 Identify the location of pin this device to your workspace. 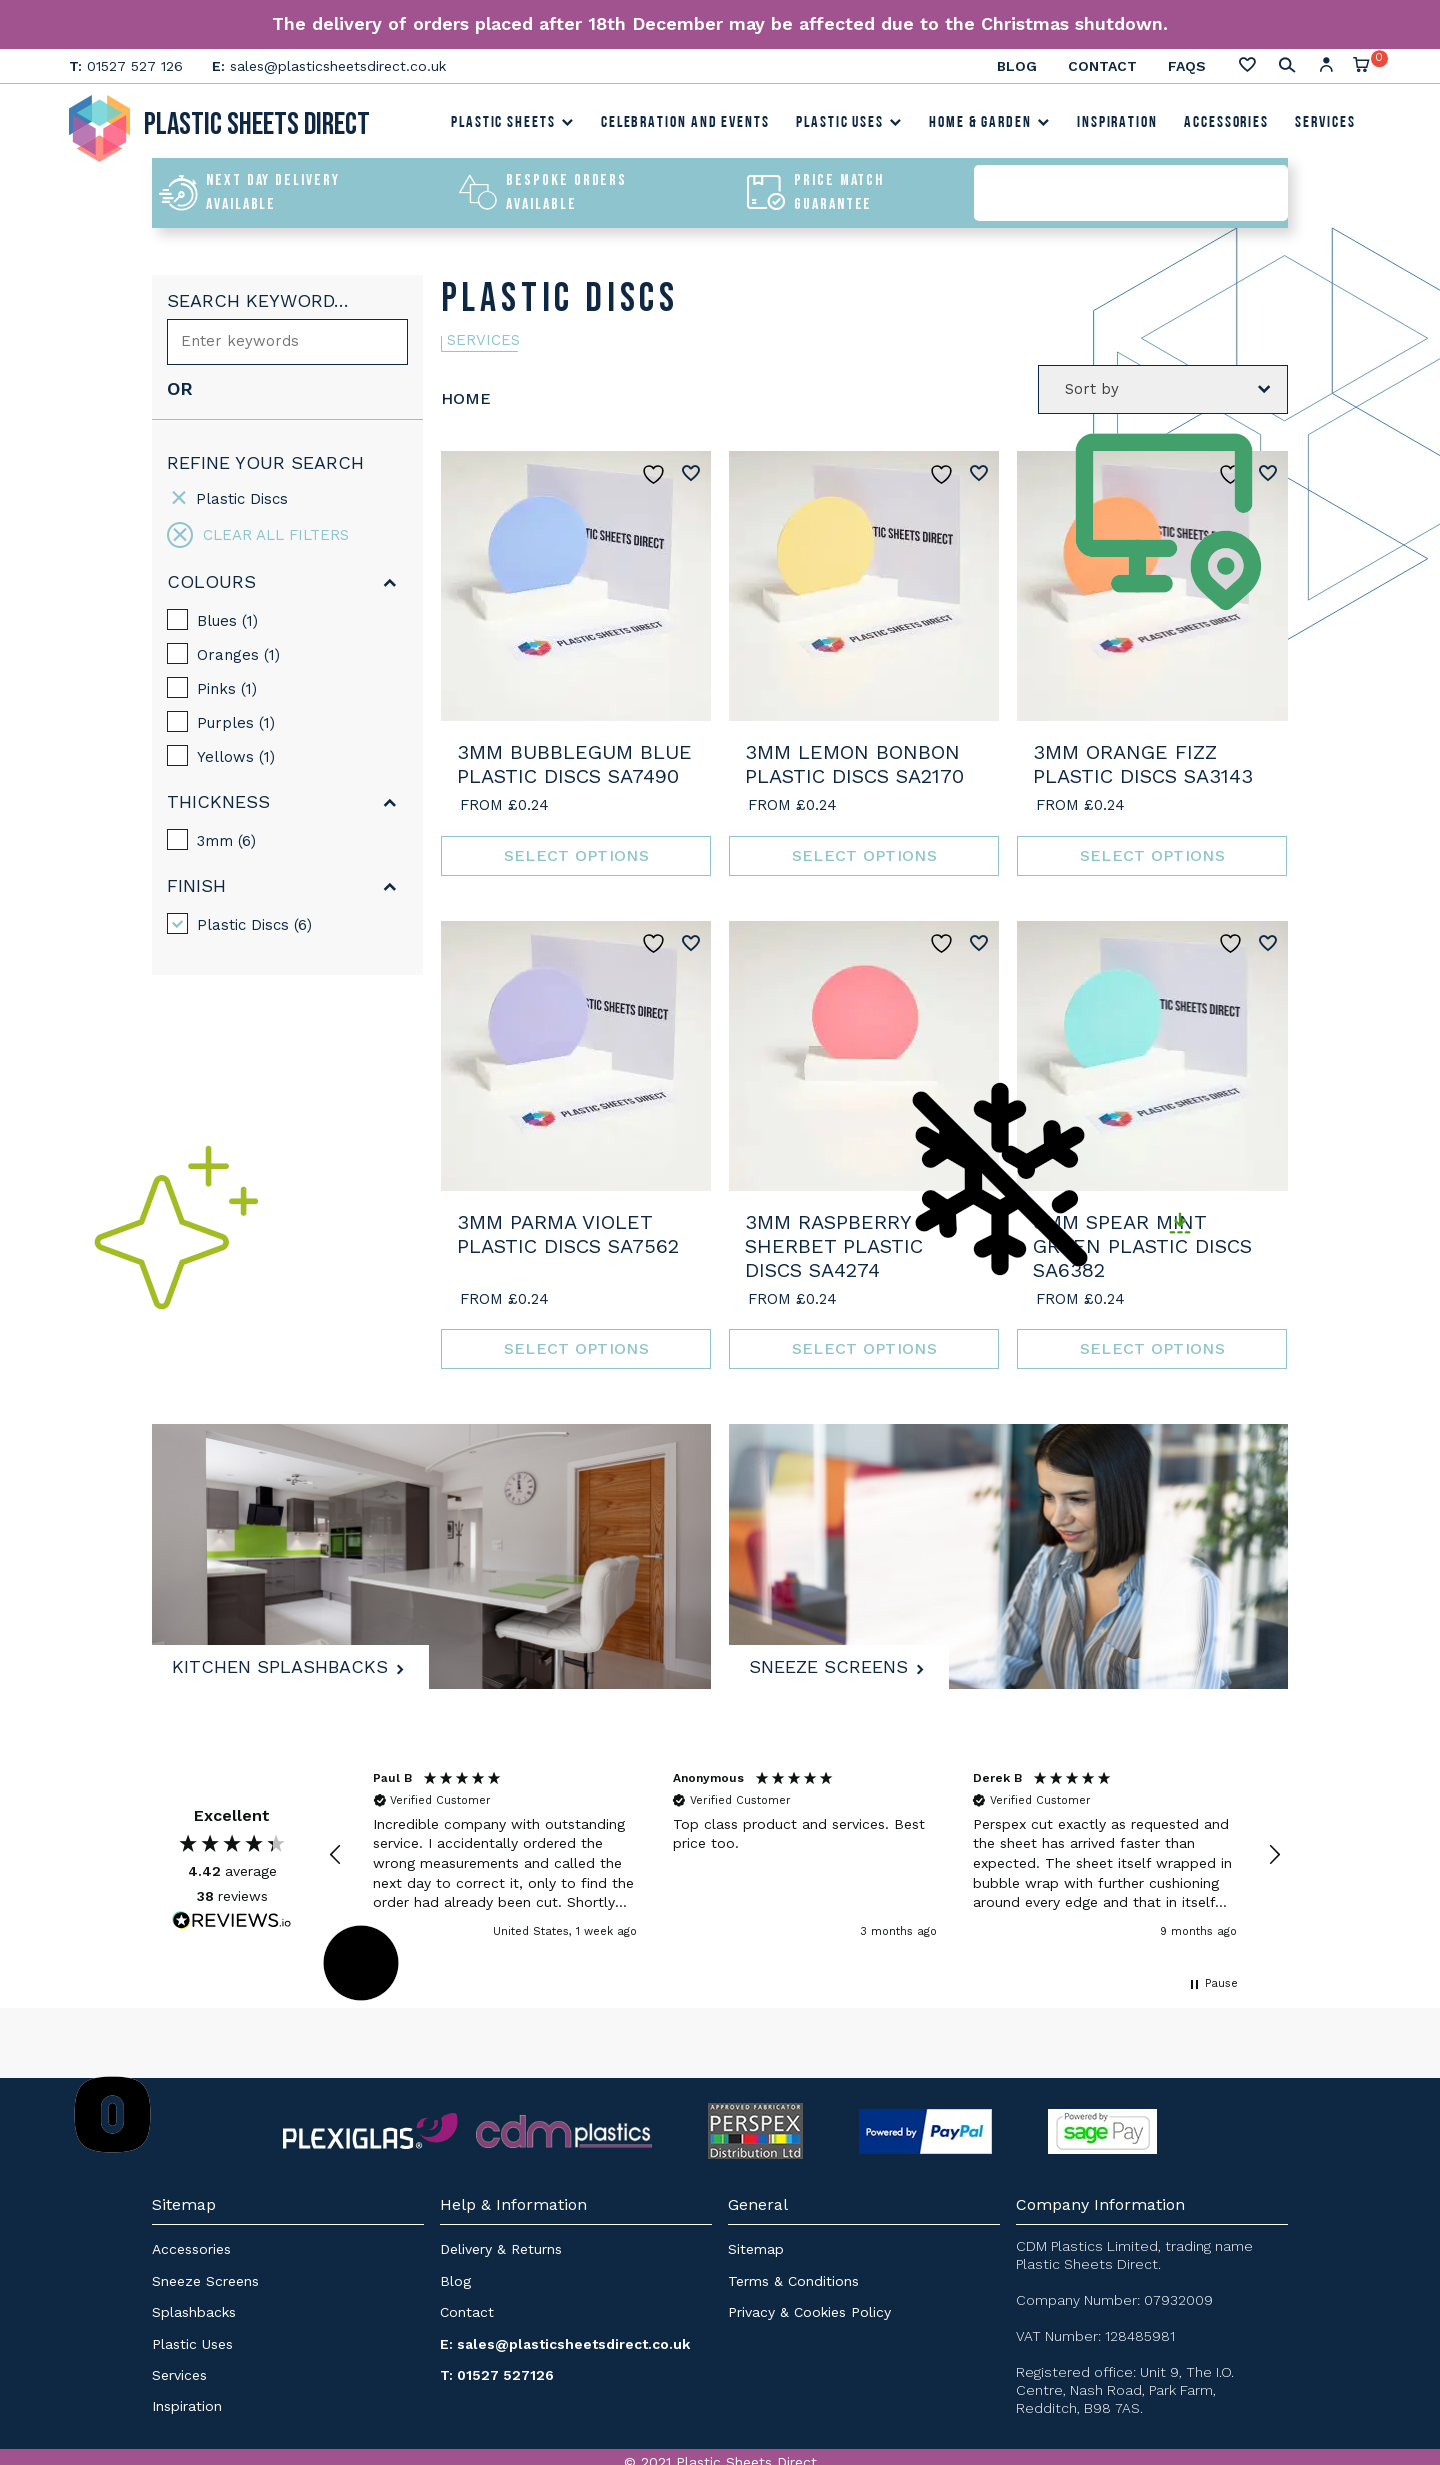
(1164, 513).